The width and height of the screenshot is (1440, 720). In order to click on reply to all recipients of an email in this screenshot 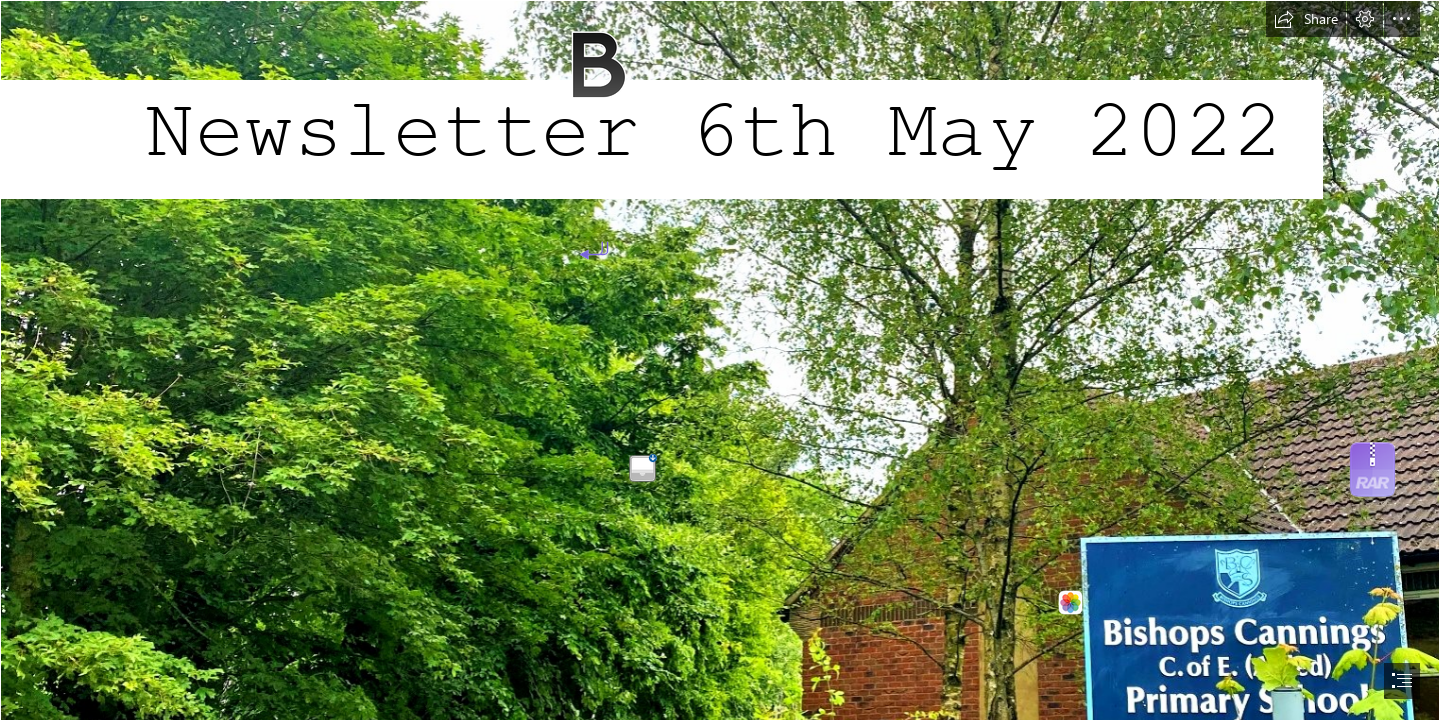, I will do `click(593, 250)`.